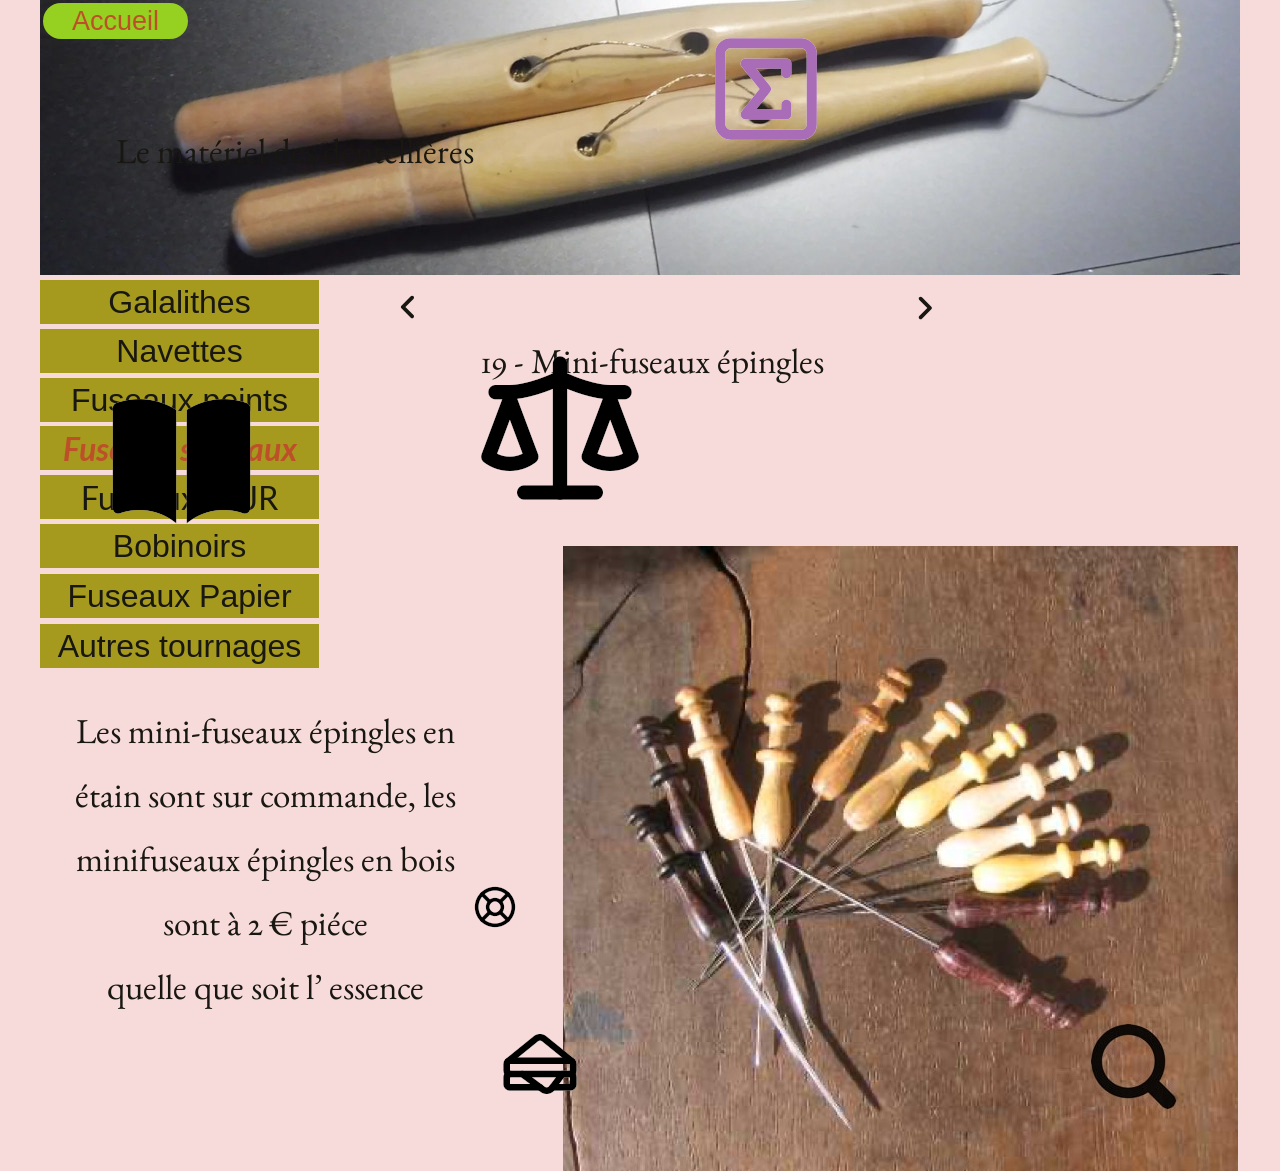 Image resolution: width=1280 pixels, height=1171 pixels. Describe the element at coordinates (495, 907) in the screenshot. I see `access help or support` at that location.